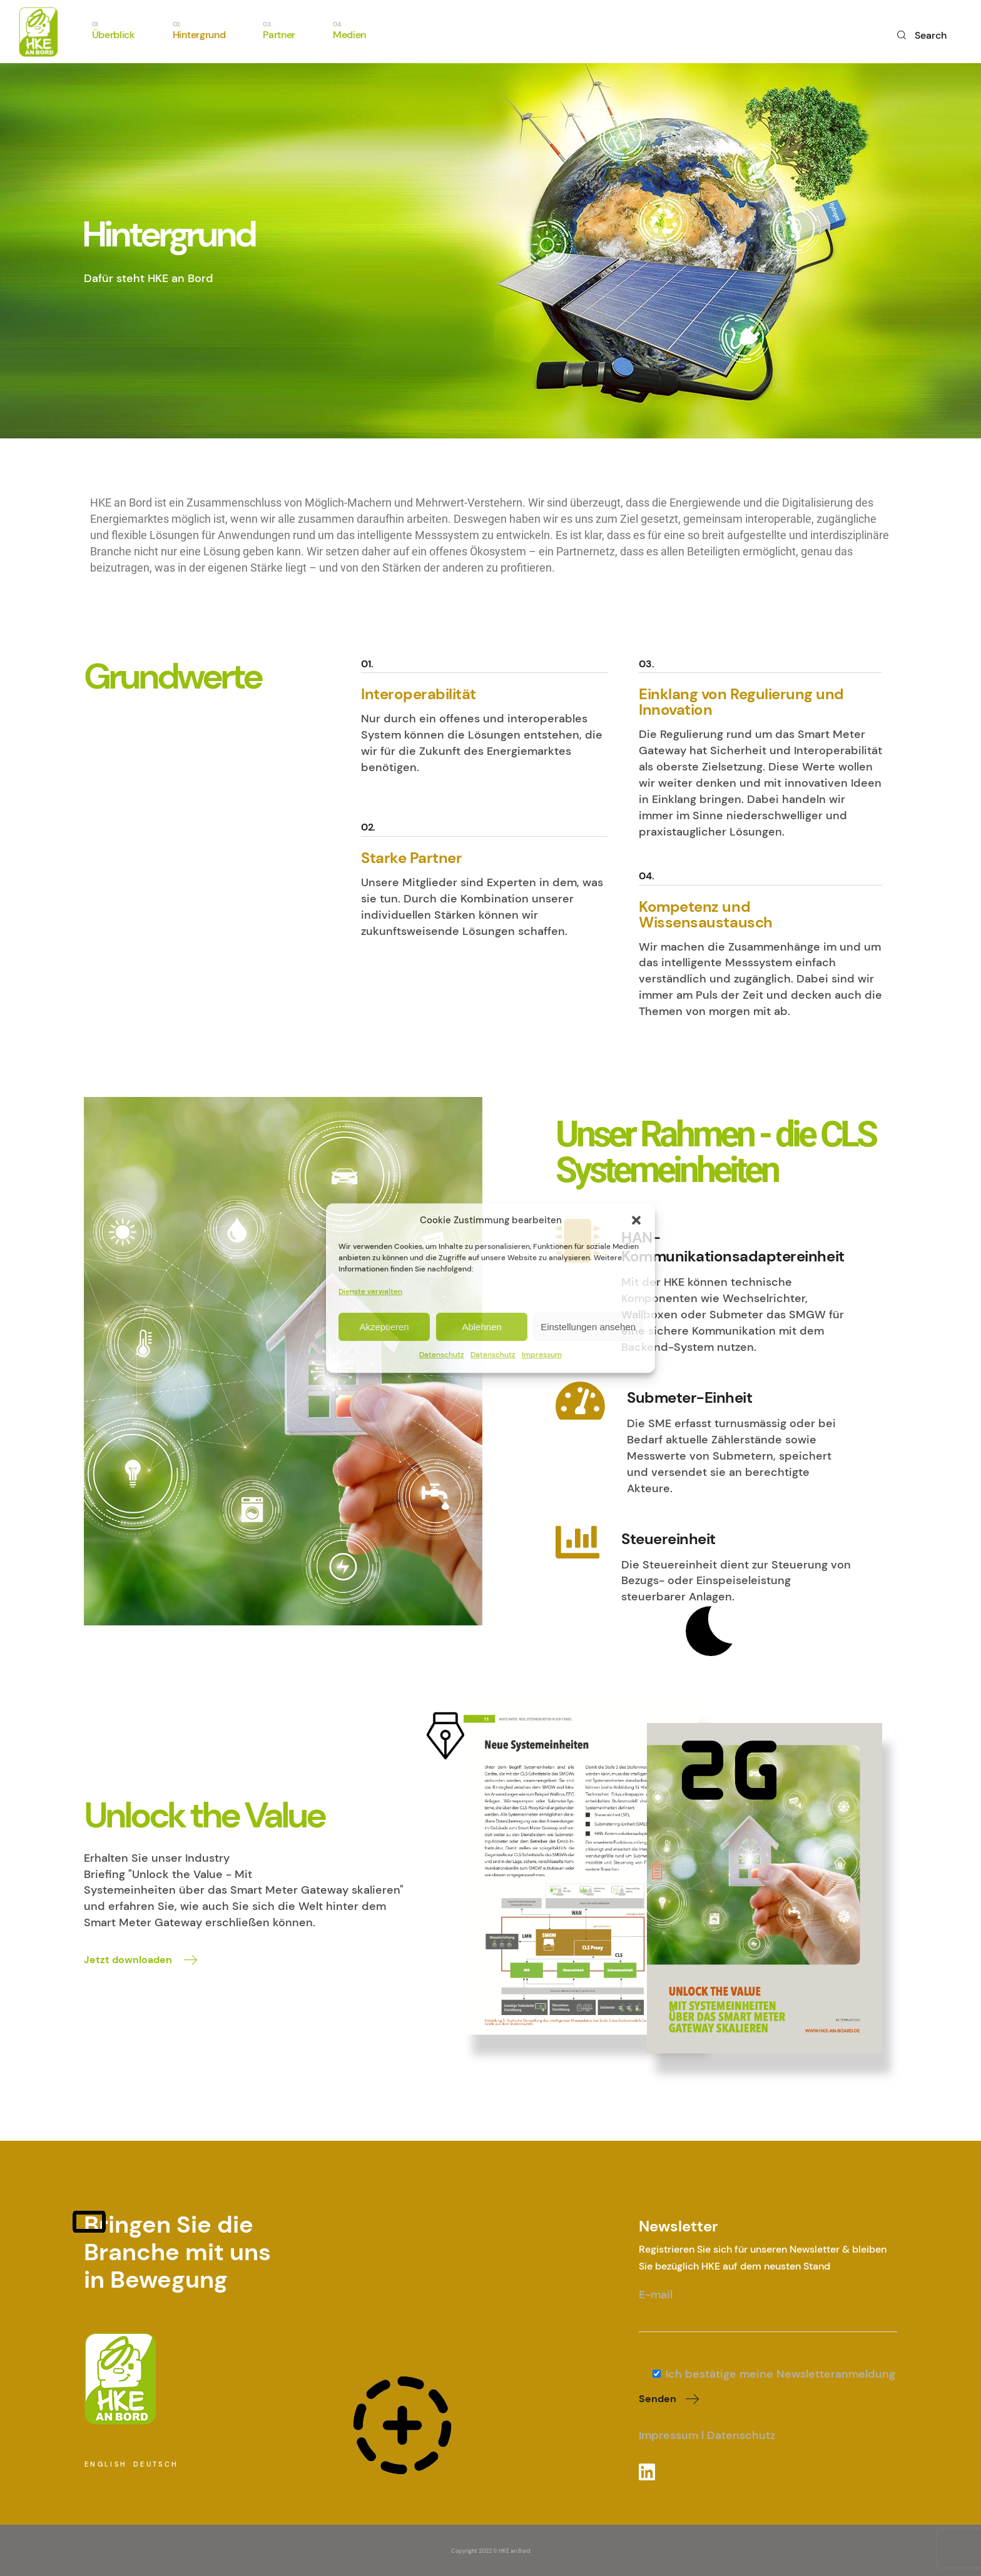 Image resolution: width=981 pixels, height=2576 pixels. What do you see at coordinates (89, 2221) in the screenshot?
I see `crop image to 16:9 aspect ratio` at bounding box center [89, 2221].